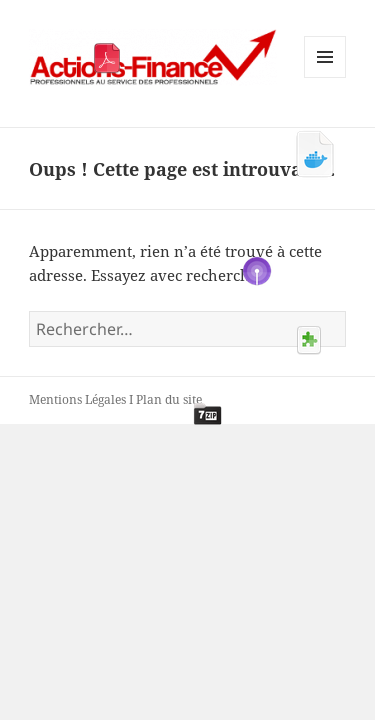 The width and height of the screenshot is (375, 720). Describe the element at coordinates (315, 154) in the screenshot. I see `a dockerfile or docker configuration file` at that location.